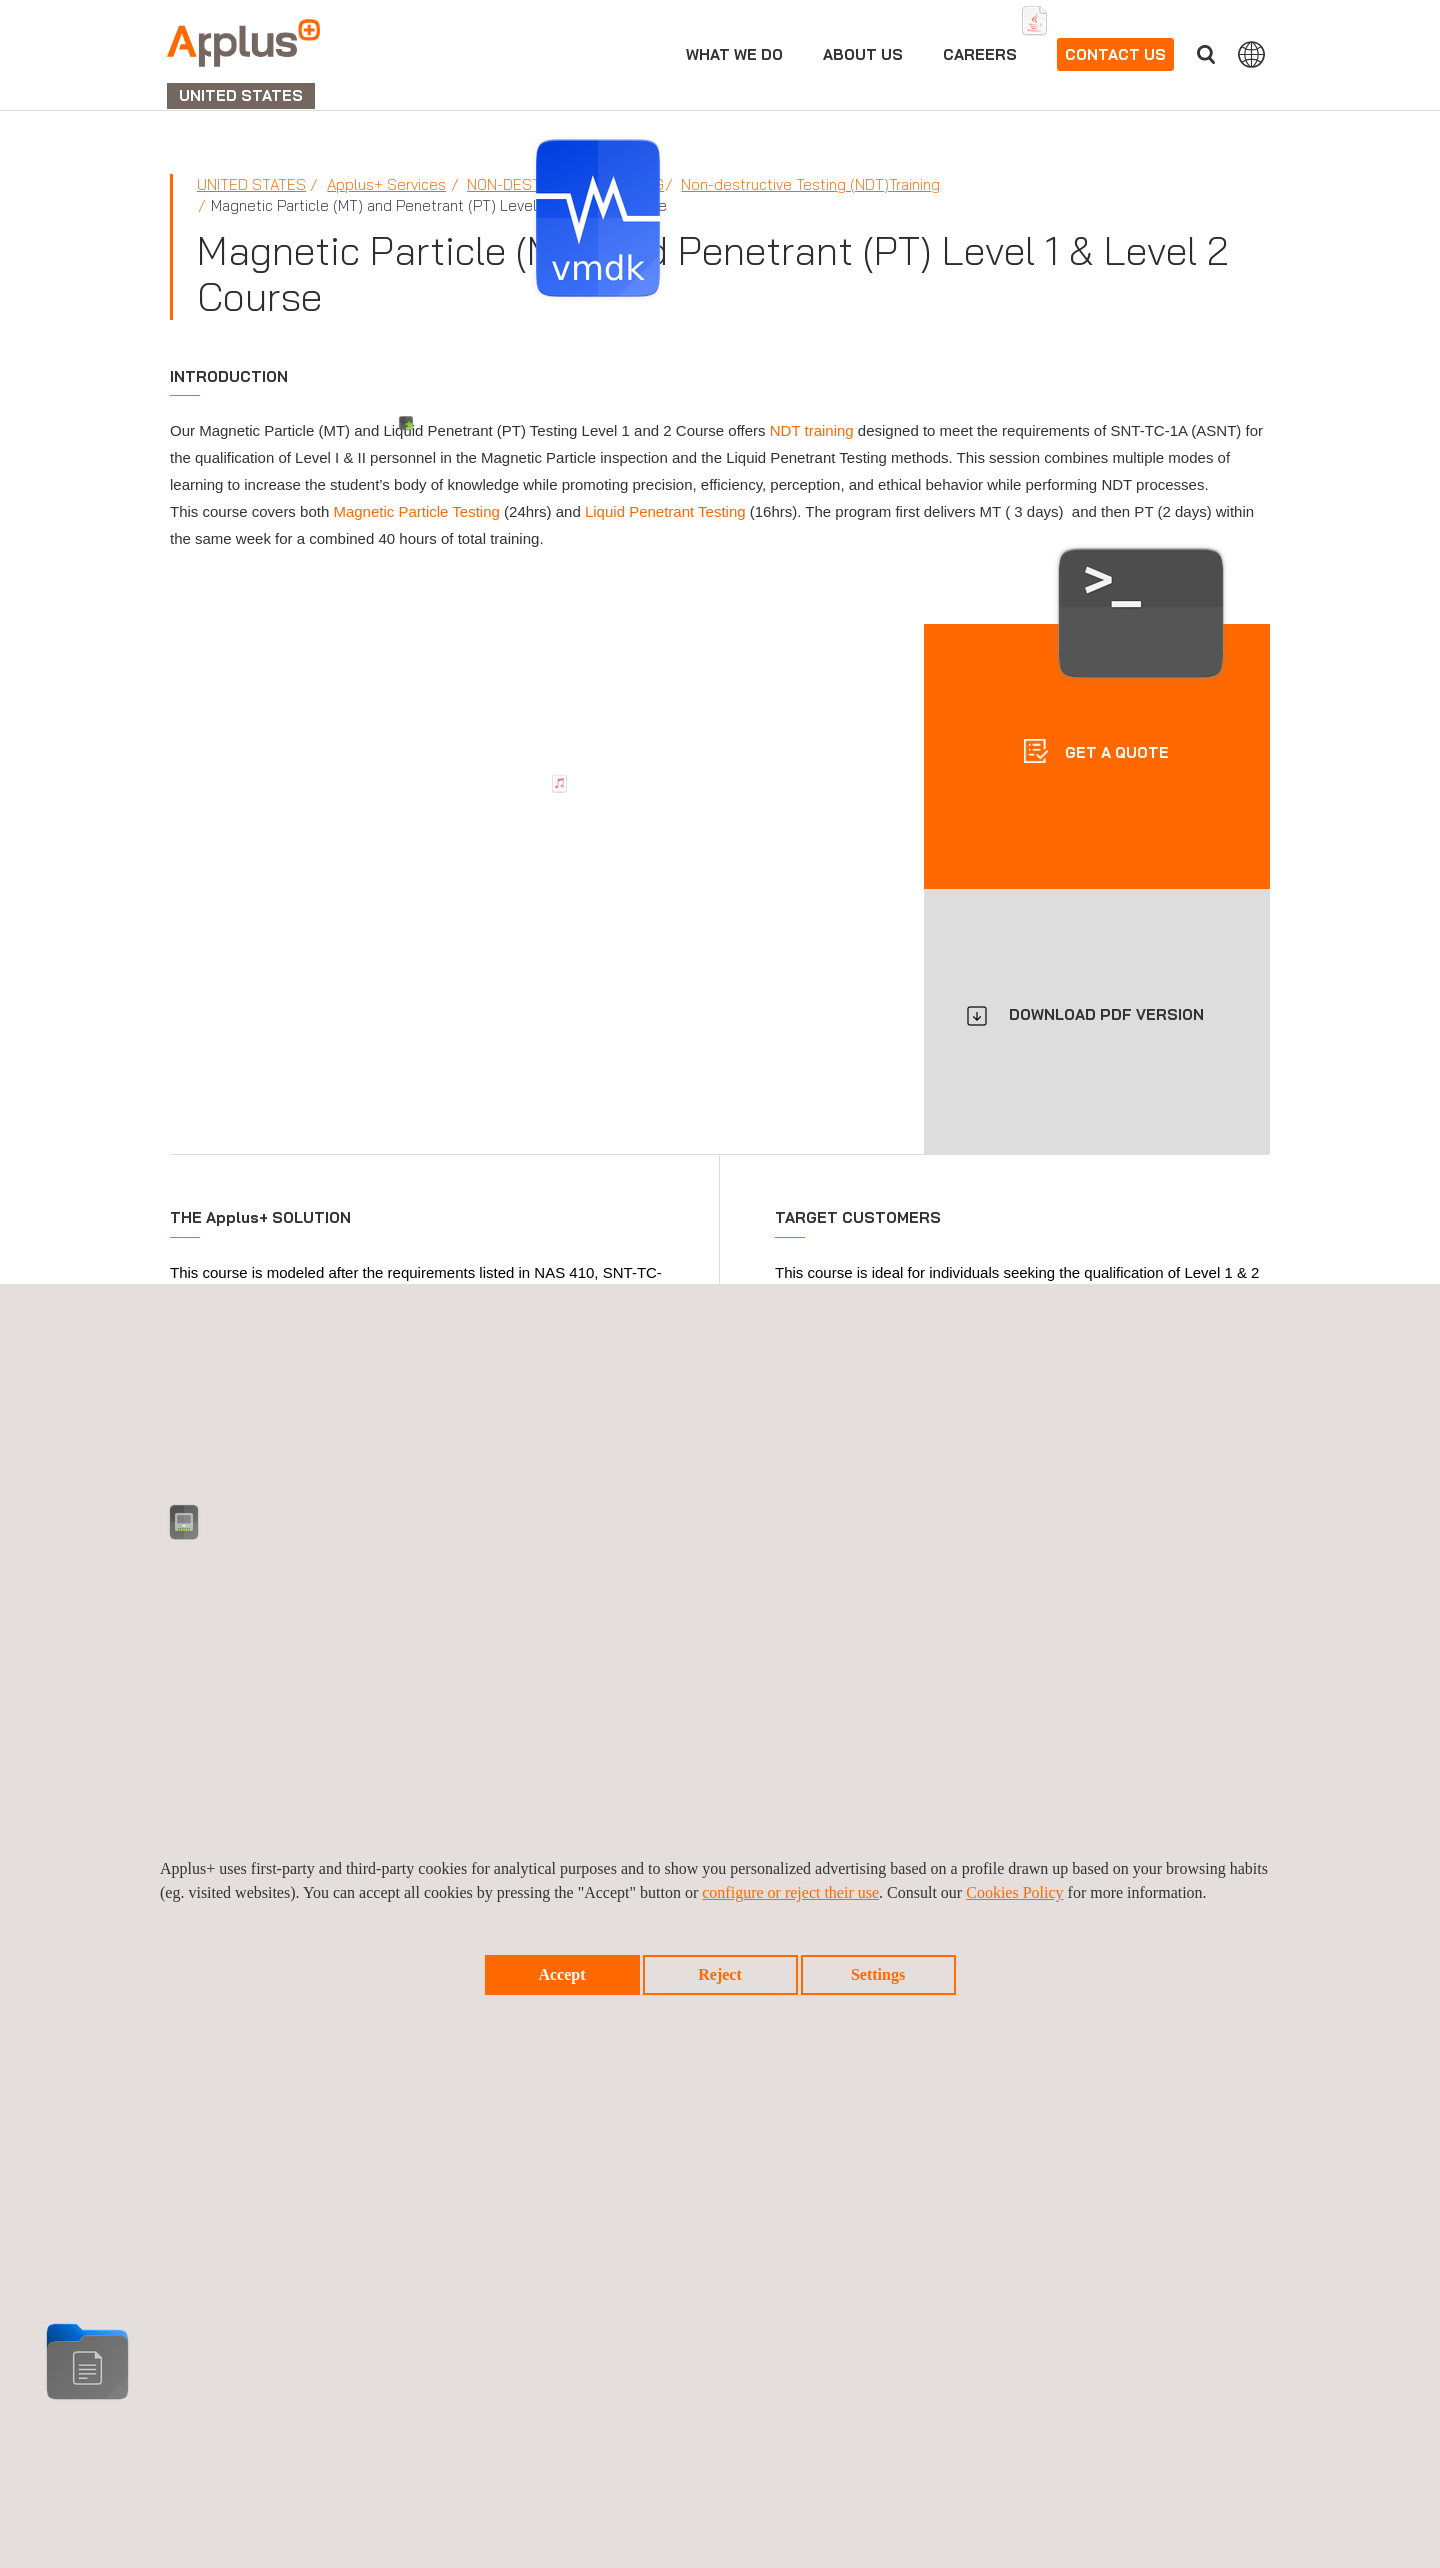  What do you see at coordinates (87, 2361) in the screenshot?
I see `open your documents folder` at bounding box center [87, 2361].